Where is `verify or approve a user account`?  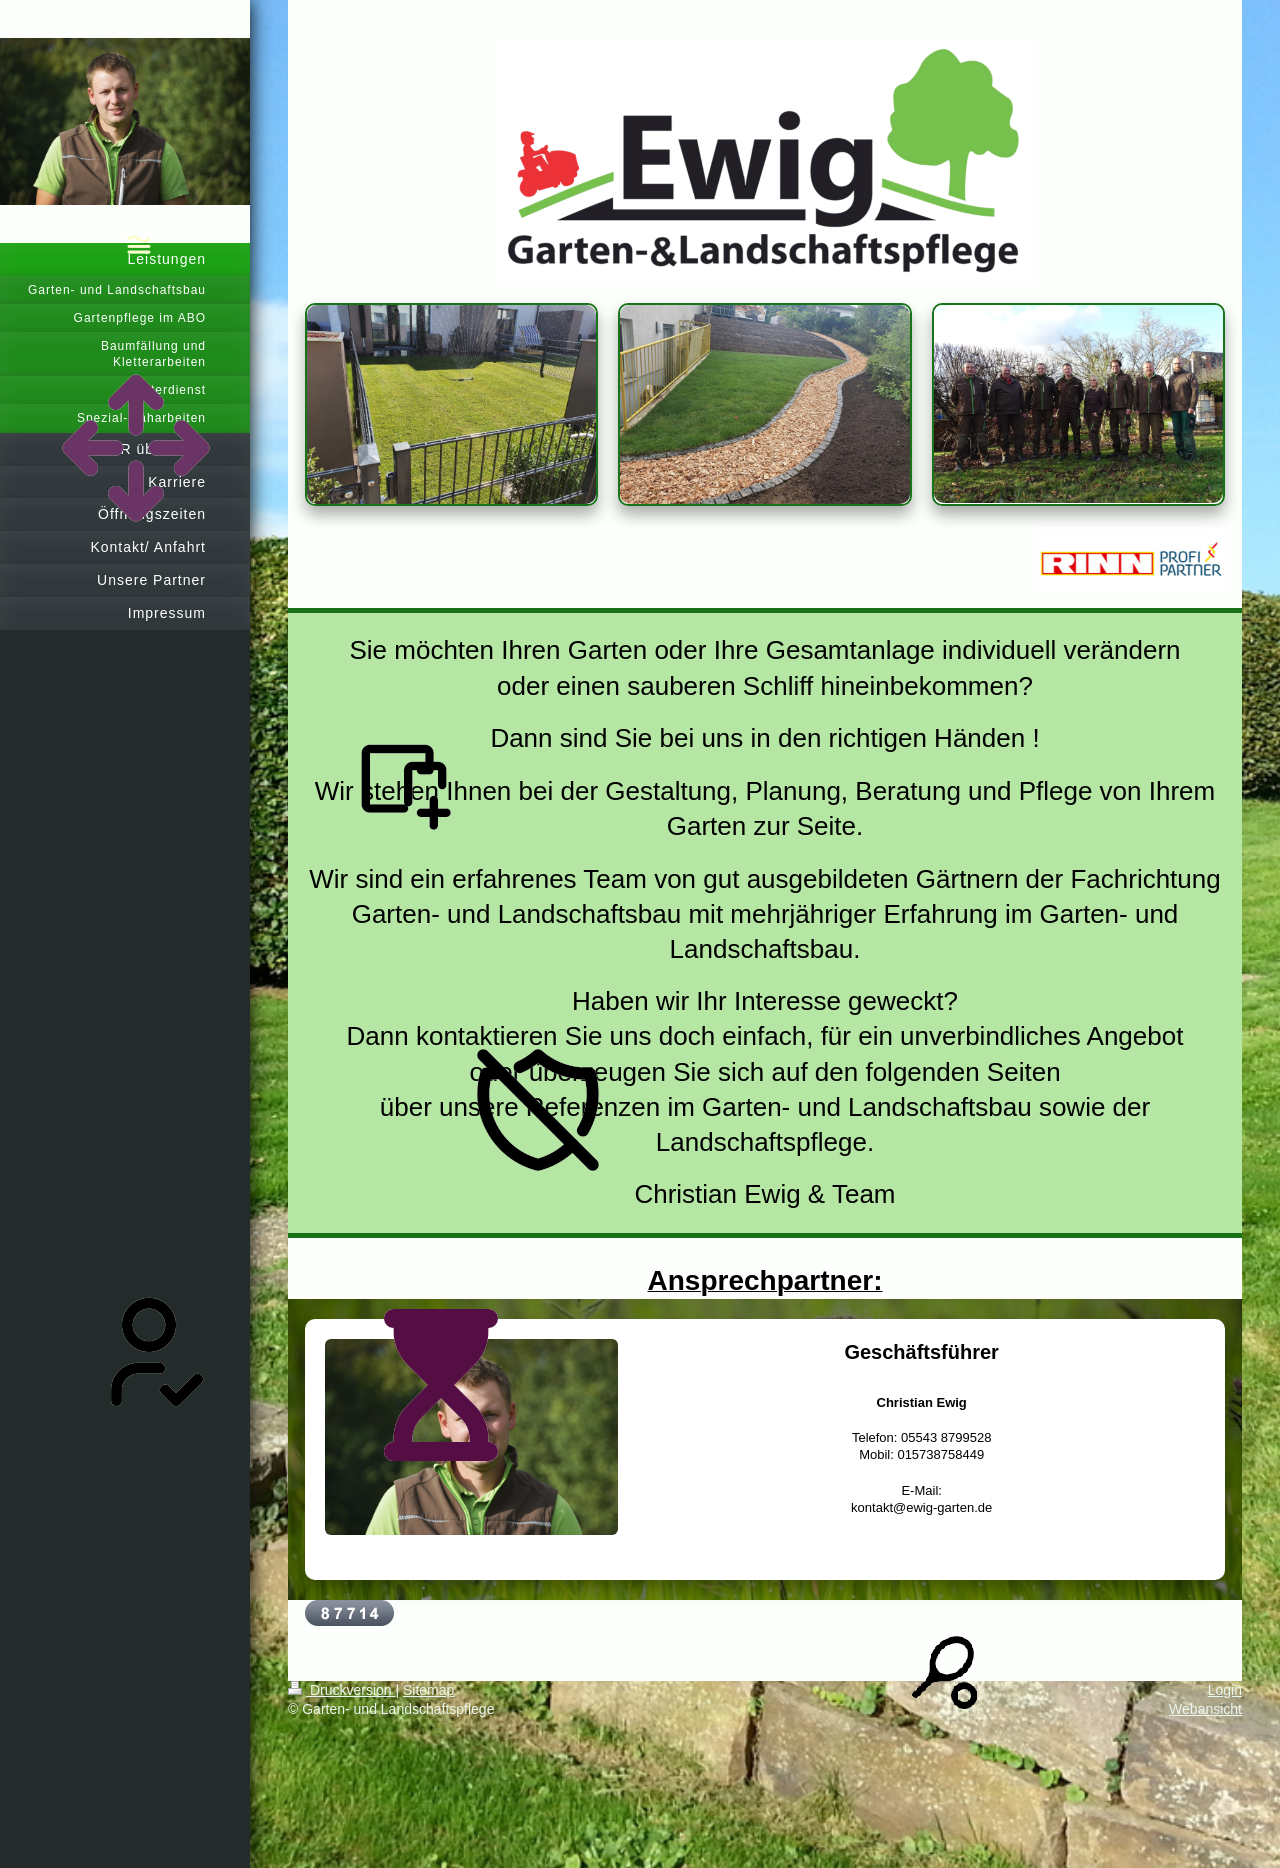
verify or approve a user account is located at coordinates (149, 1352).